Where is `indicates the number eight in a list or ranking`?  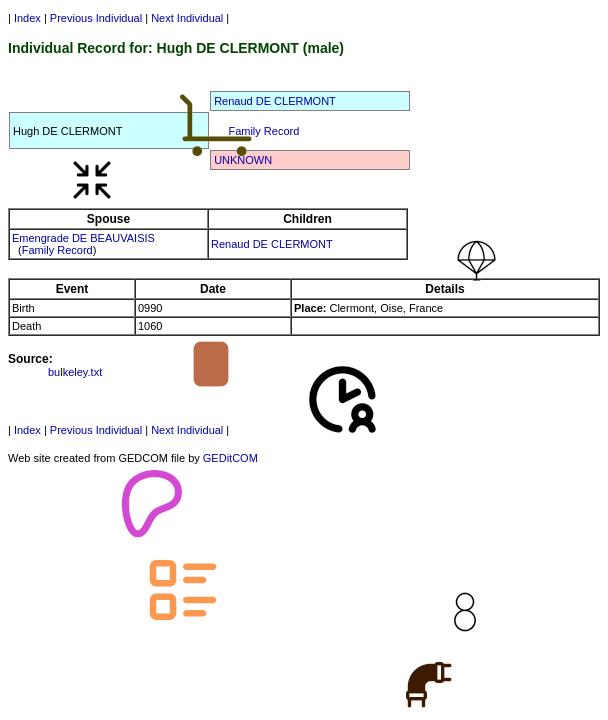 indicates the number eight in a list or ranking is located at coordinates (465, 612).